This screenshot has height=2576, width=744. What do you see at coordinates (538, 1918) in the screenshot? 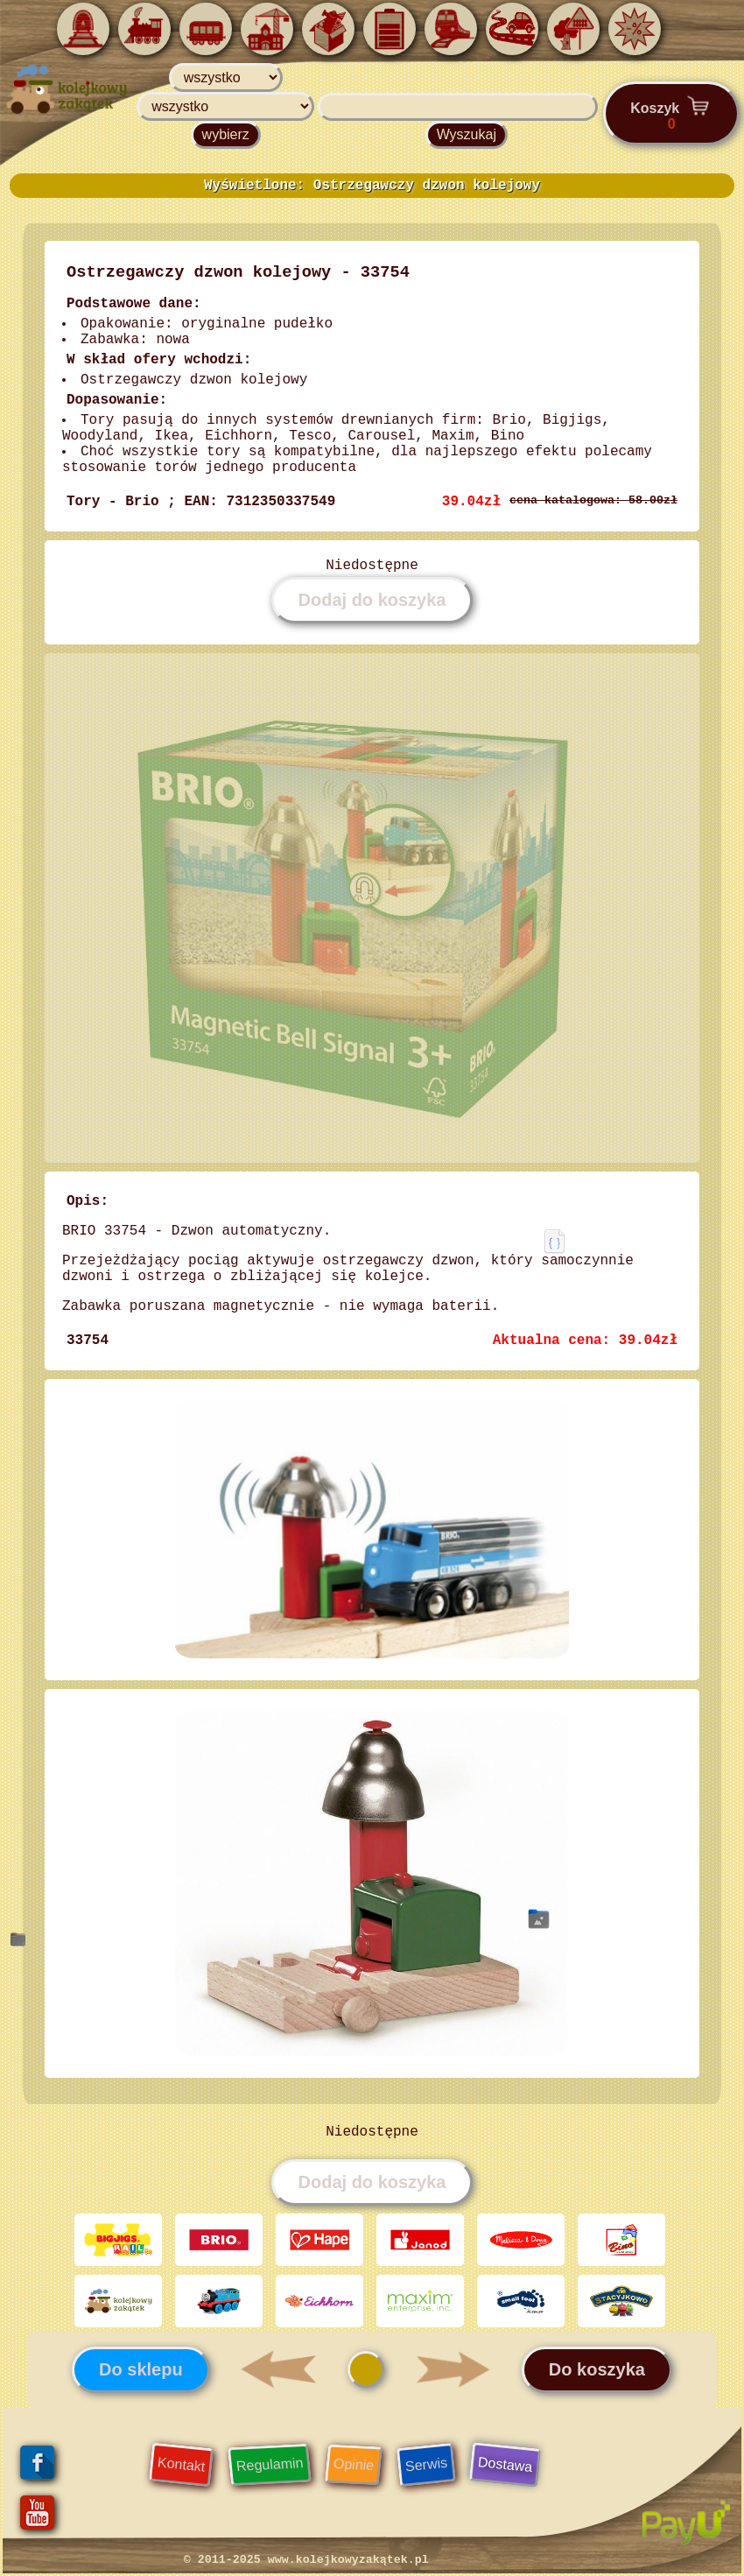
I see `open your pictures folder` at bounding box center [538, 1918].